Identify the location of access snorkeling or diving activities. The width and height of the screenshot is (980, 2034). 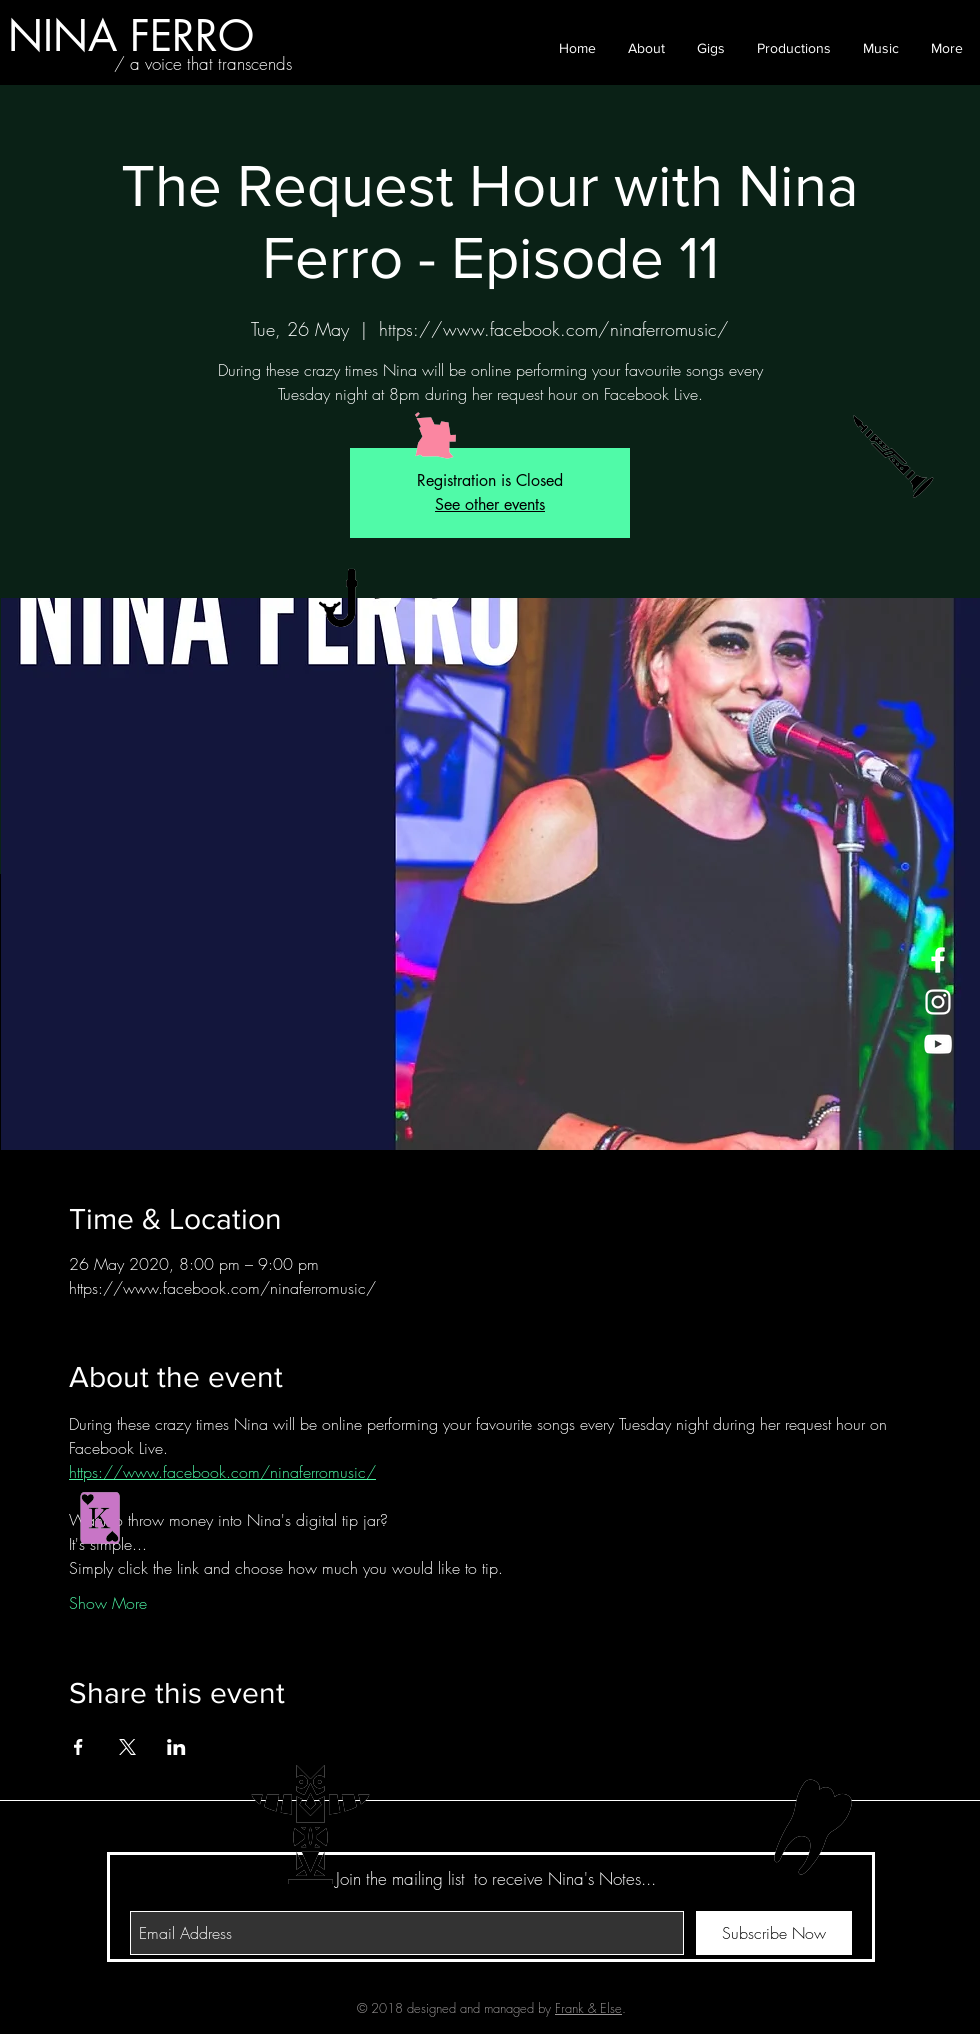
(338, 598).